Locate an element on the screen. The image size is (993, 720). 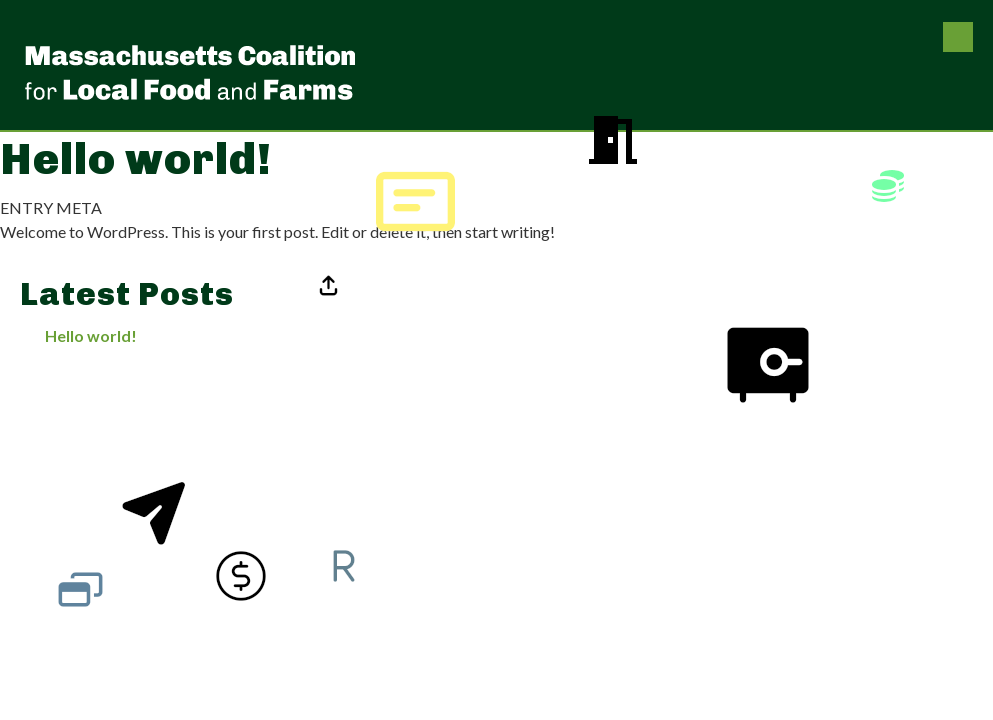
access secure storage or vault is located at coordinates (768, 362).